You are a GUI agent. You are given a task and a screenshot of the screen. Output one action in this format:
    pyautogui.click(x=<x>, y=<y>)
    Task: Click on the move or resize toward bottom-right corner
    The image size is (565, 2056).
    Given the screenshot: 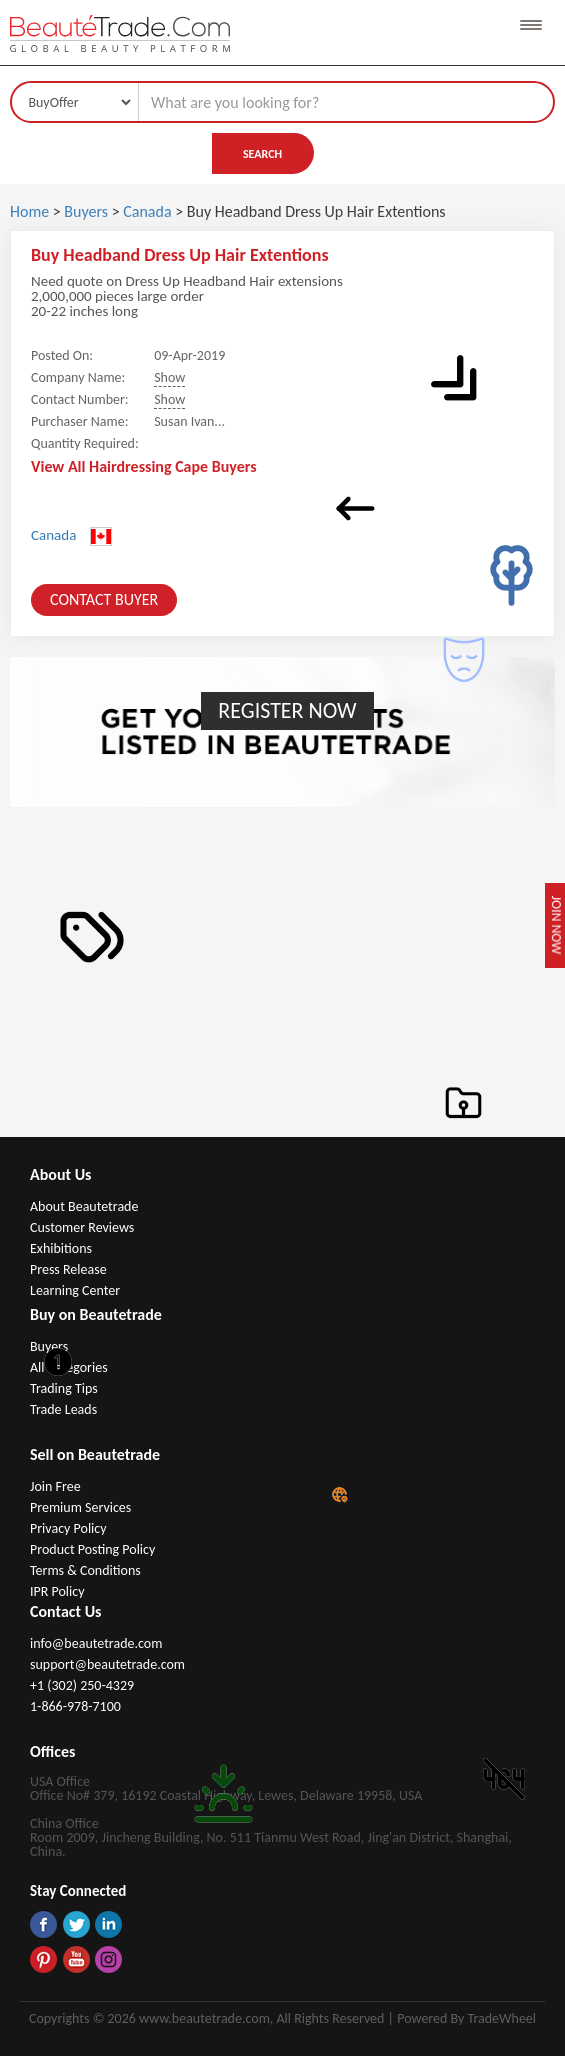 What is the action you would take?
    pyautogui.click(x=457, y=381)
    